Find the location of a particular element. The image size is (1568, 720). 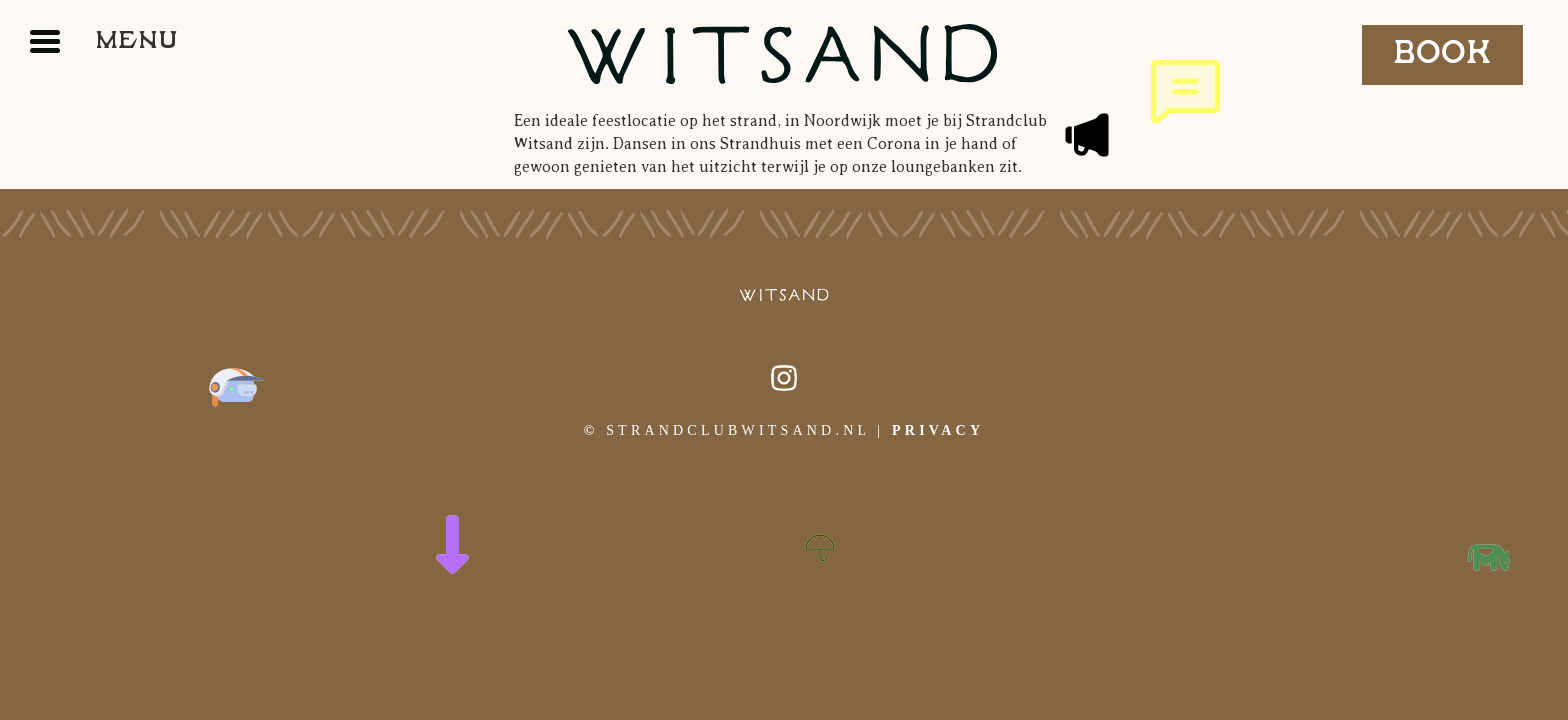

view or access an announcement channel is located at coordinates (1087, 135).